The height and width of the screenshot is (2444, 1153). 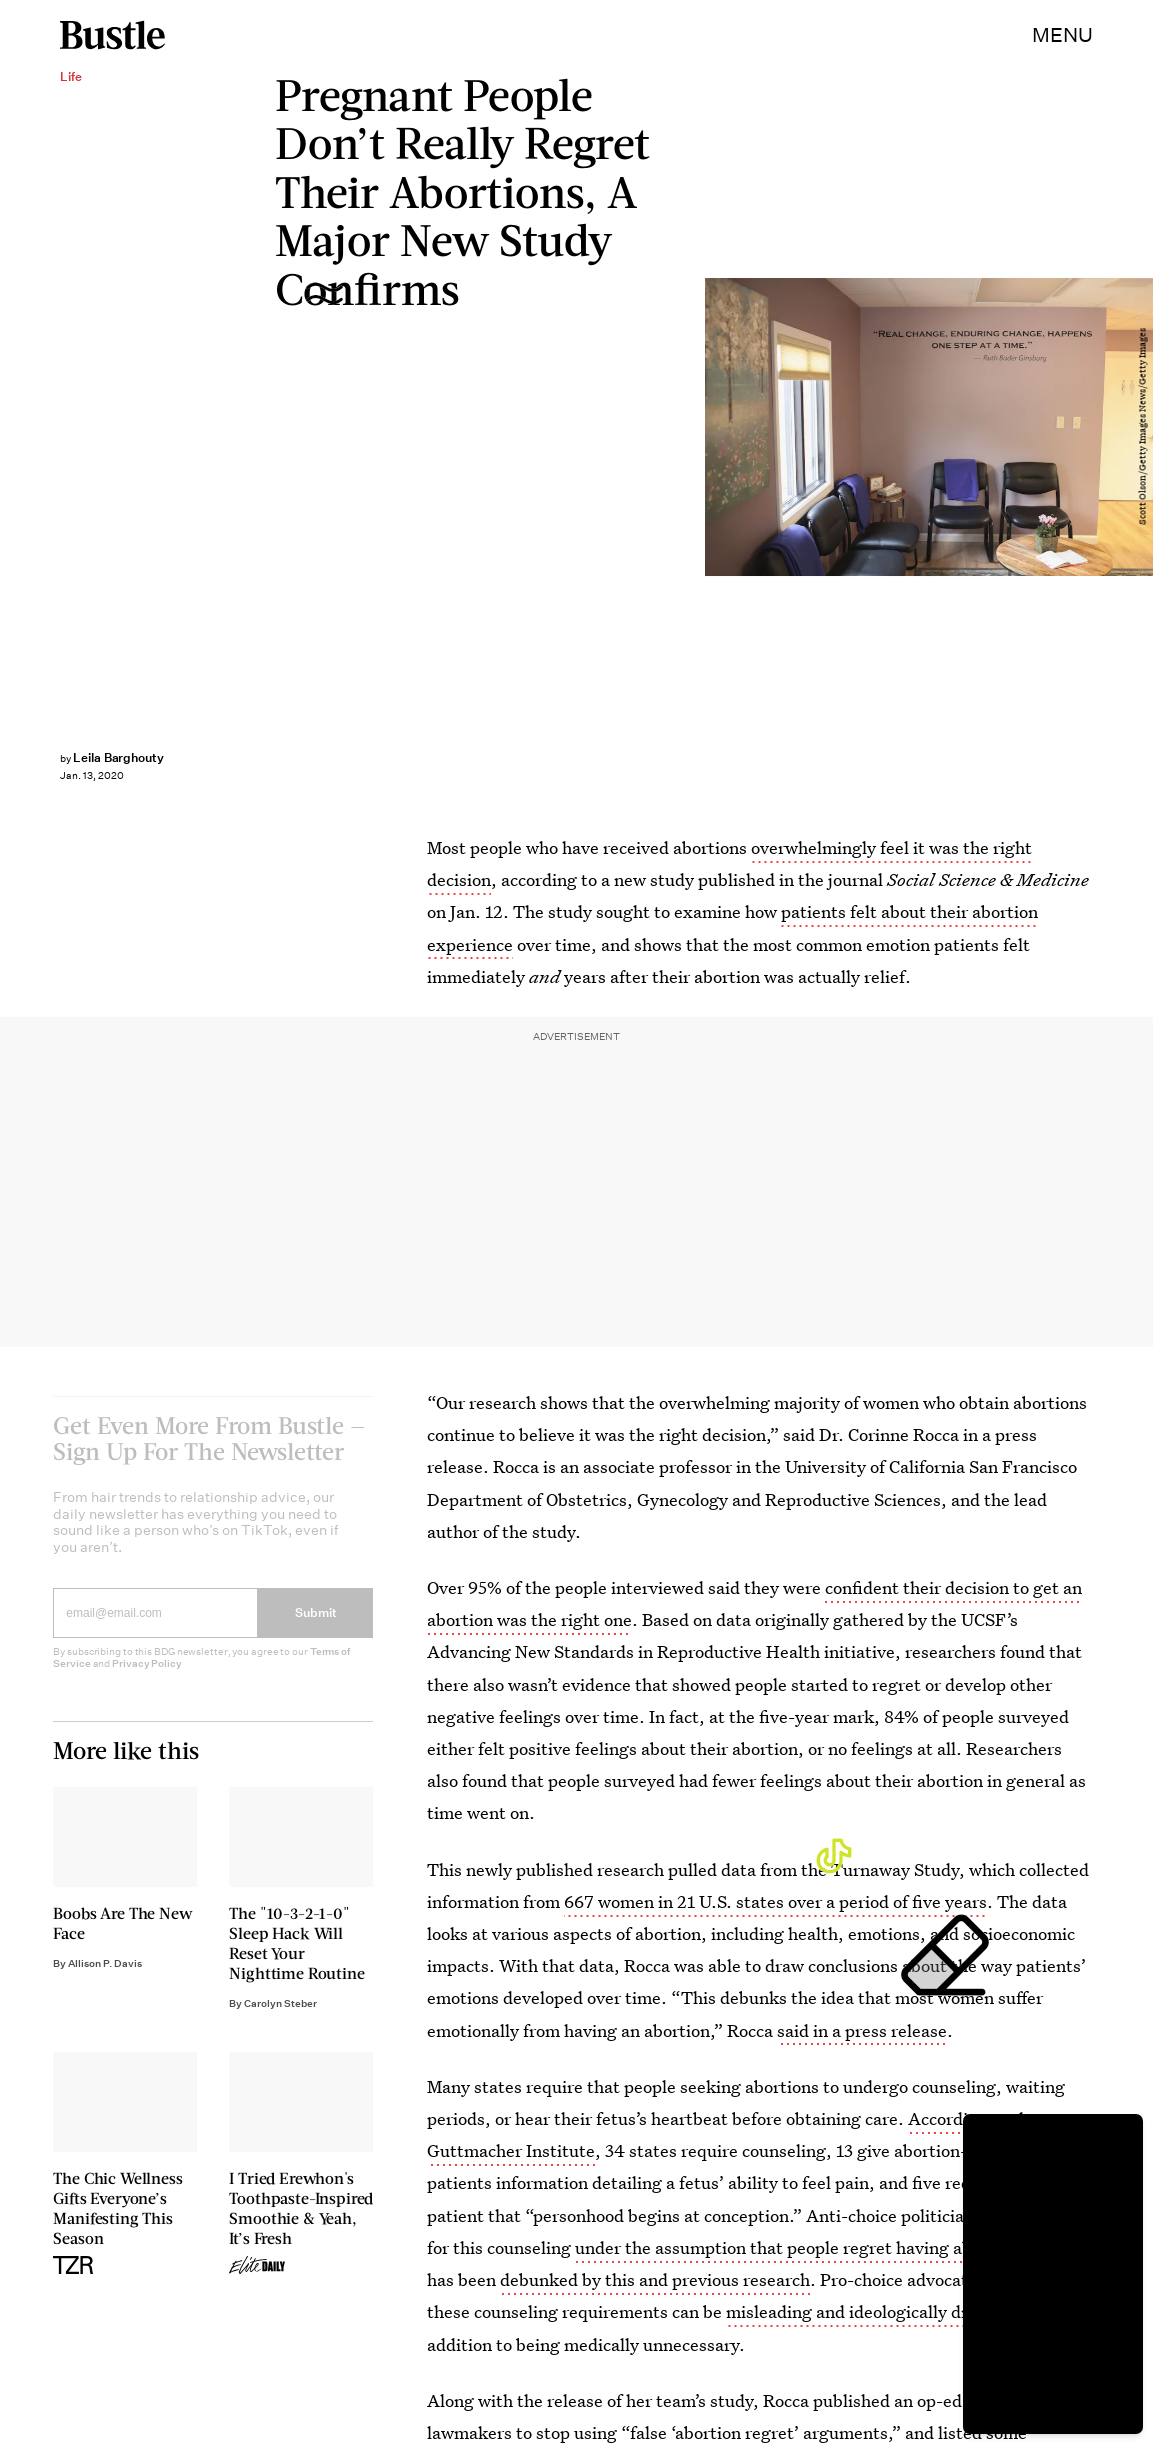 I want to click on erase or clear content, so click(x=945, y=1955).